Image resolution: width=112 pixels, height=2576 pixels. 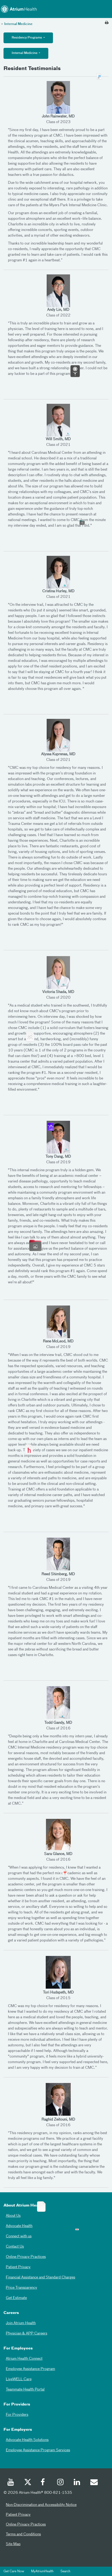 What do you see at coordinates (30, 1036) in the screenshot?
I see `indicates a file containing author or contributor information` at bounding box center [30, 1036].